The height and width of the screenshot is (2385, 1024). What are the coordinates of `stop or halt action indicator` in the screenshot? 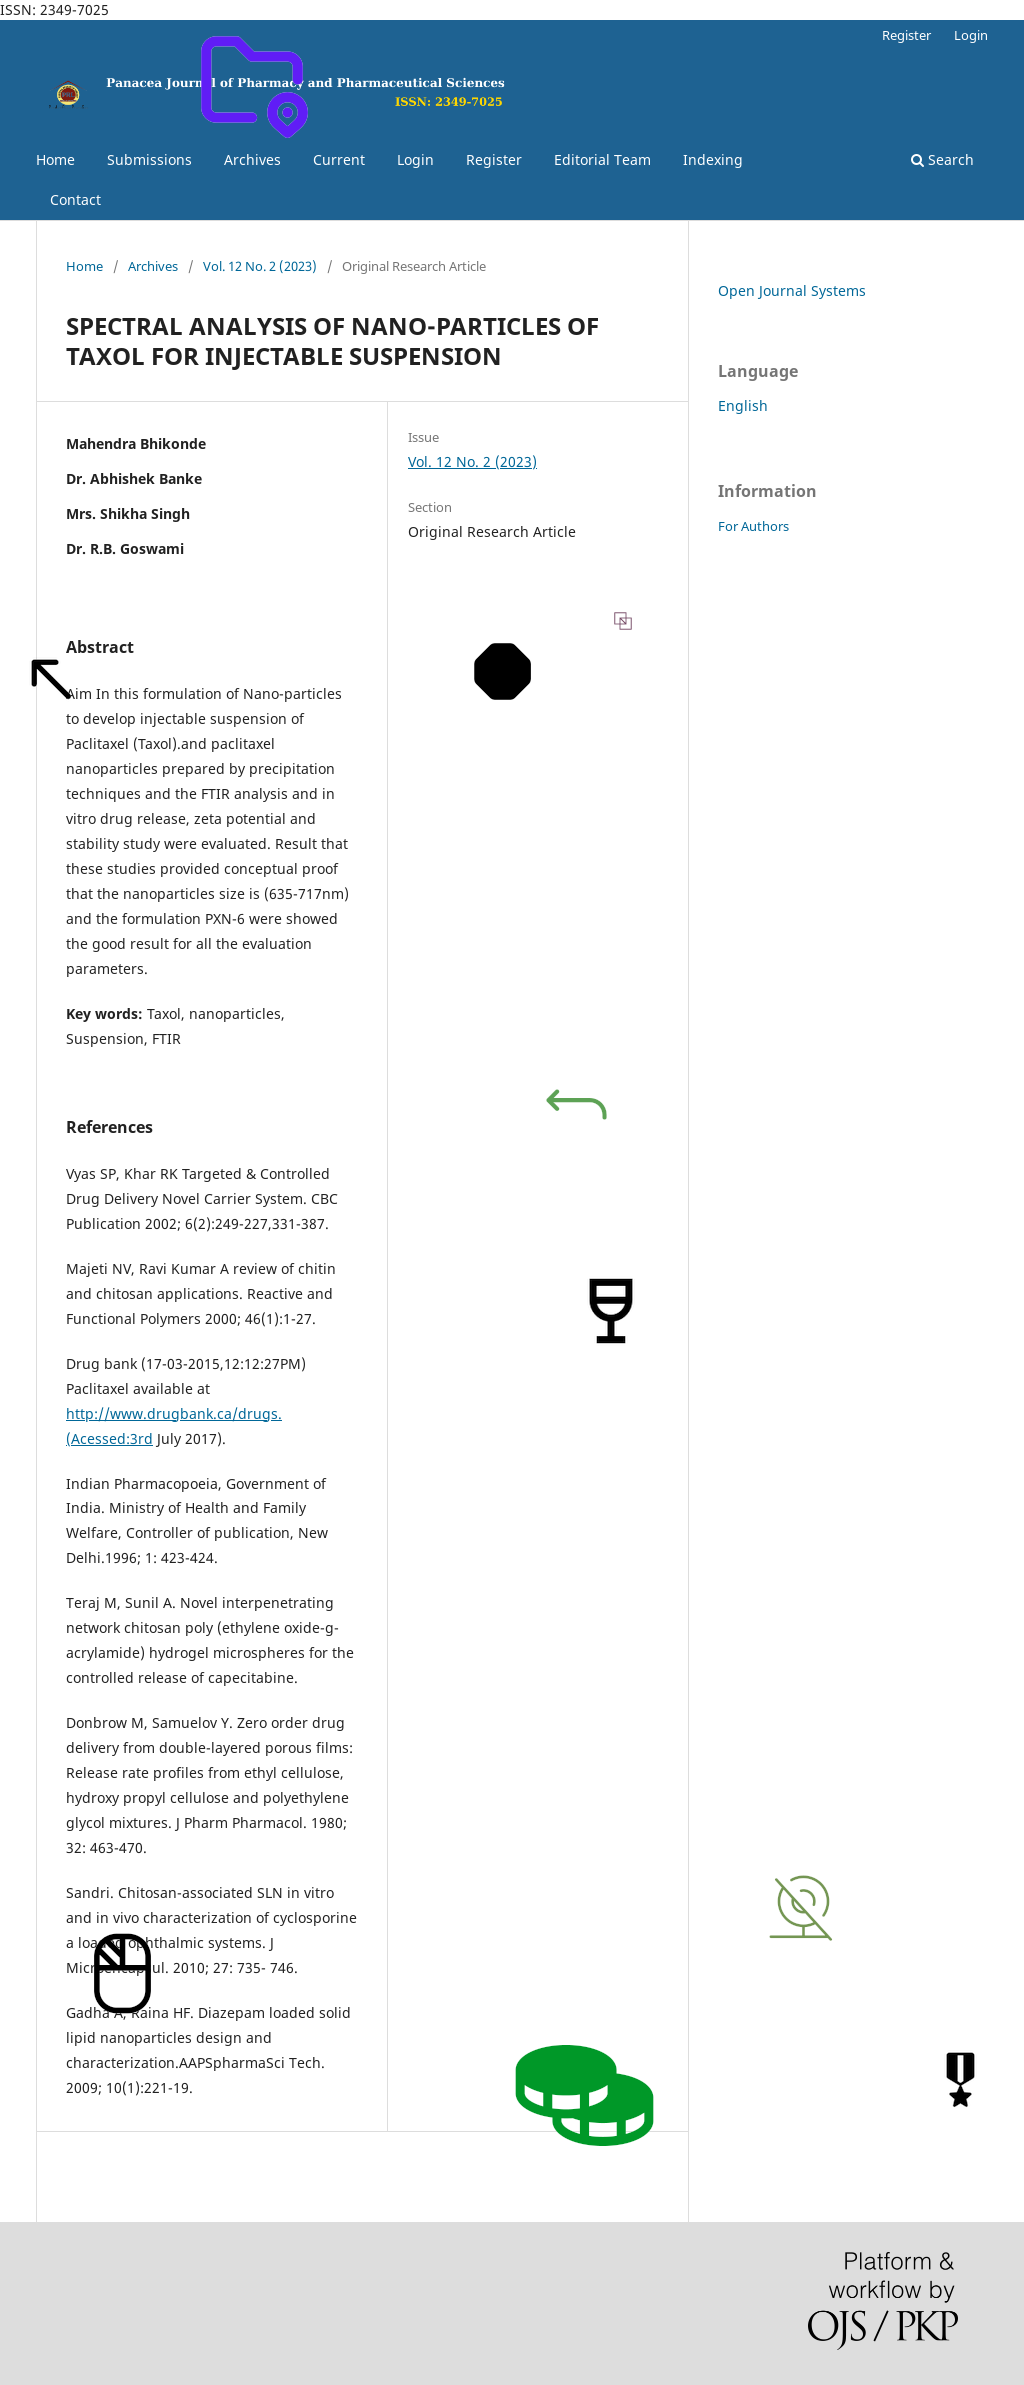 It's located at (502, 671).